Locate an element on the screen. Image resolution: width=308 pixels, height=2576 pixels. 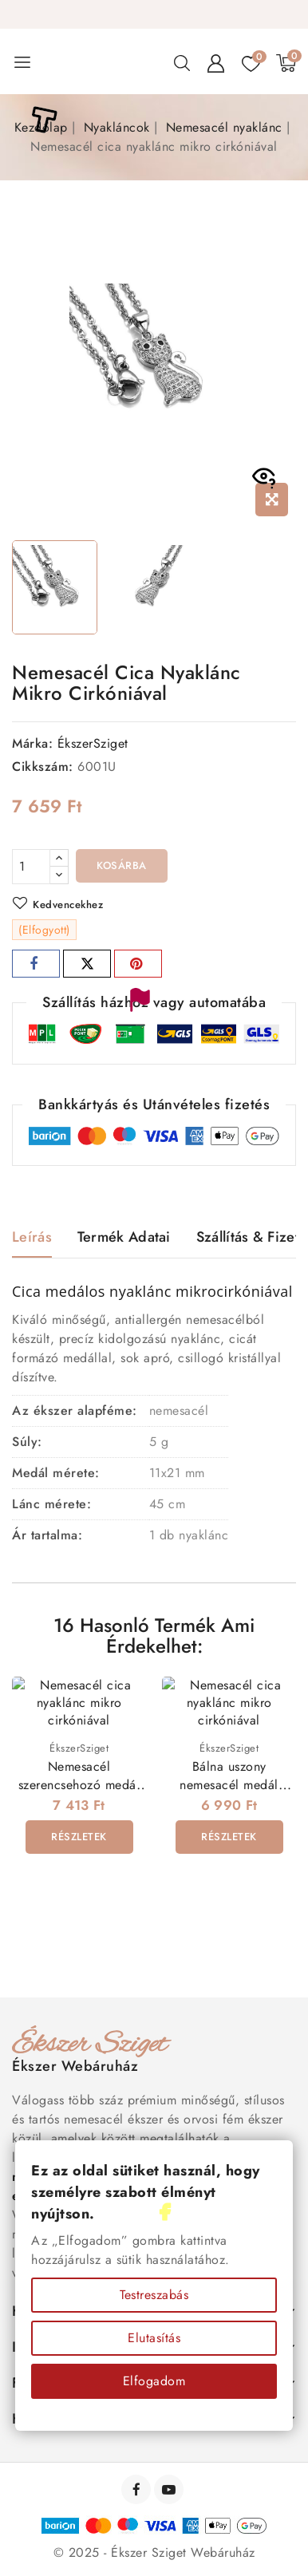
flag or mark an item for follow-up is located at coordinates (140, 999).